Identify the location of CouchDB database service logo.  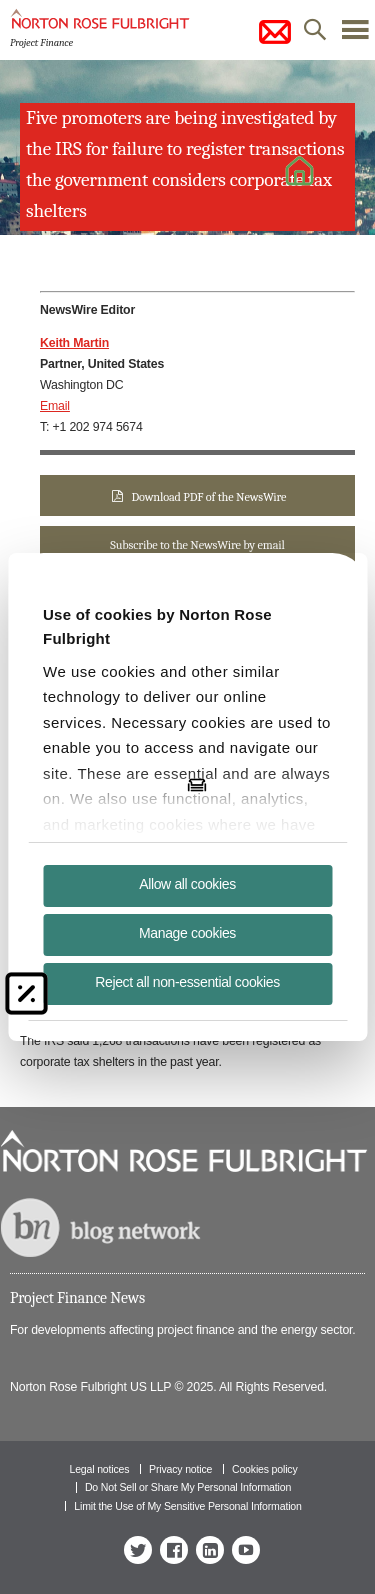
(197, 785).